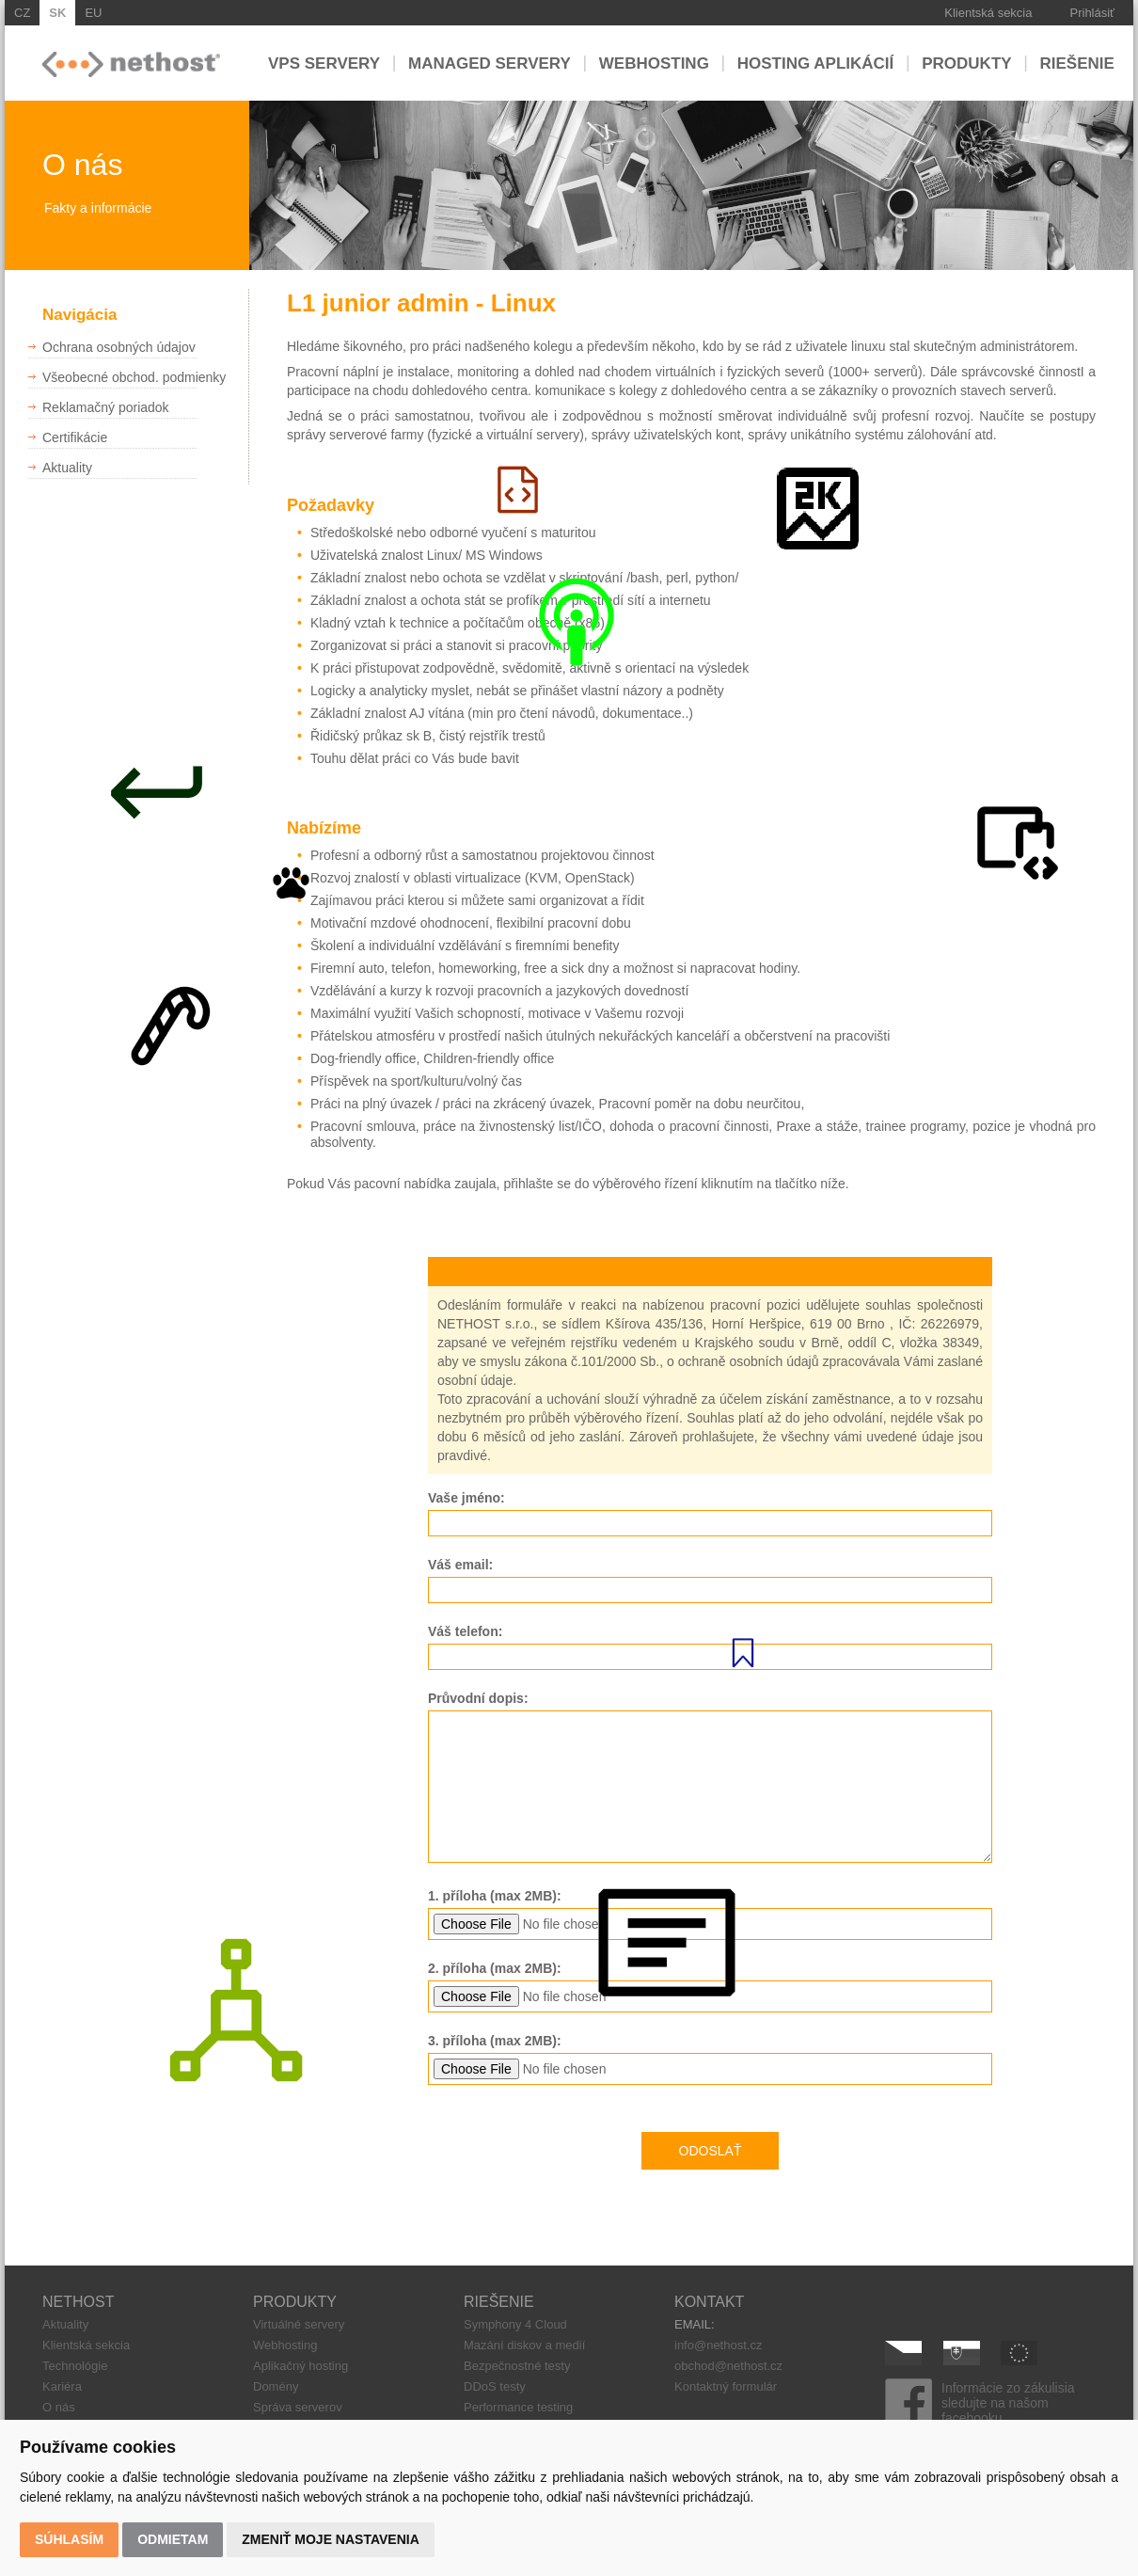  What do you see at coordinates (170, 1026) in the screenshot?
I see `indicates holiday or seasonal content` at bounding box center [170, 1026].